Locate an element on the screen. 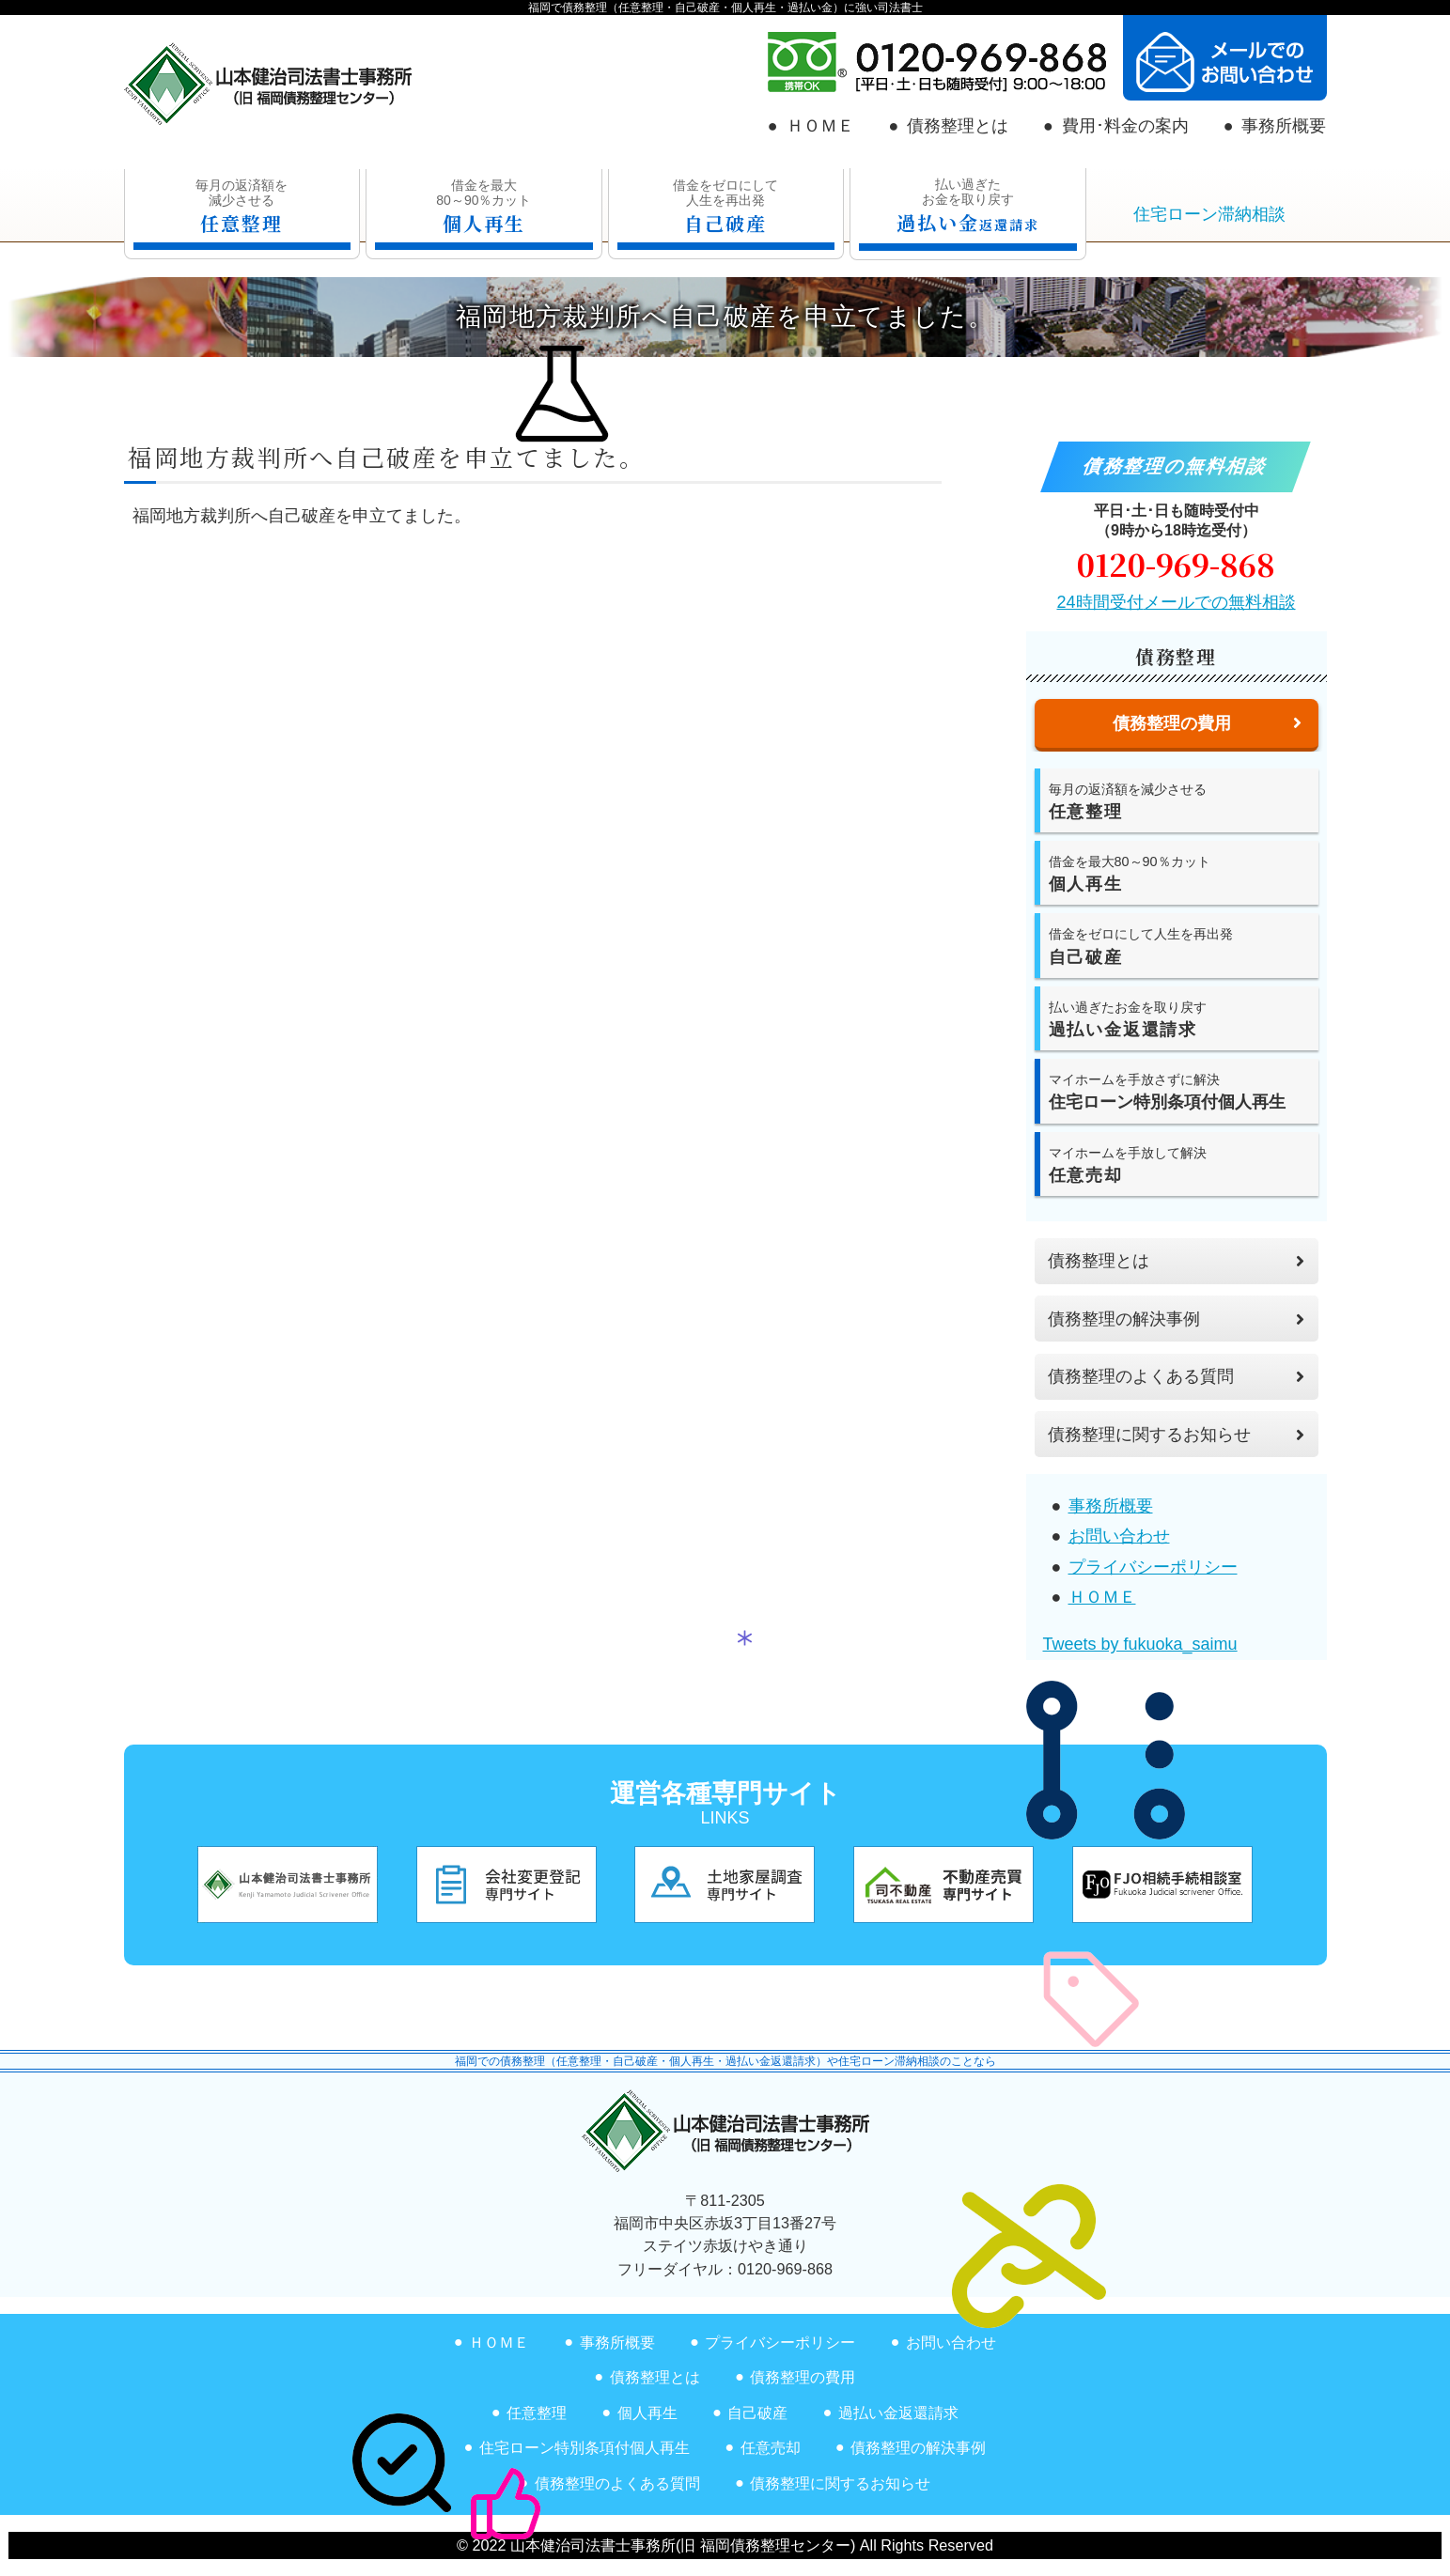 Image resolution: width=1450 pixels, height=2576 pixels. create a draft pull request is located at coordinates (1105, 1760).